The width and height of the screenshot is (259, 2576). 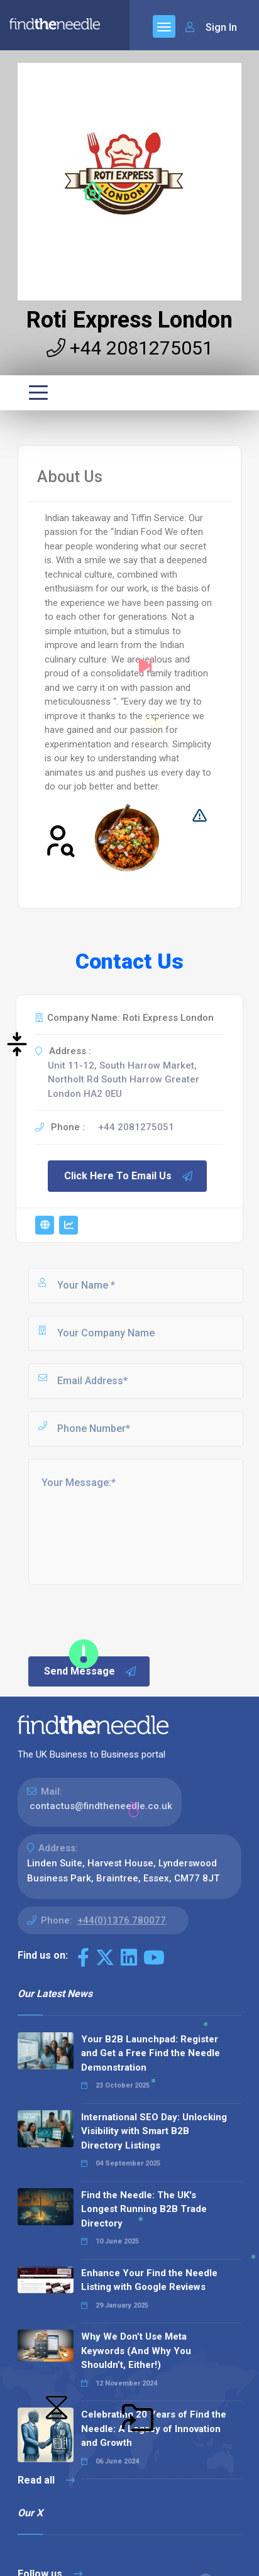 I want to click on indicates a warning or alert status, so click(x=199, y=815).